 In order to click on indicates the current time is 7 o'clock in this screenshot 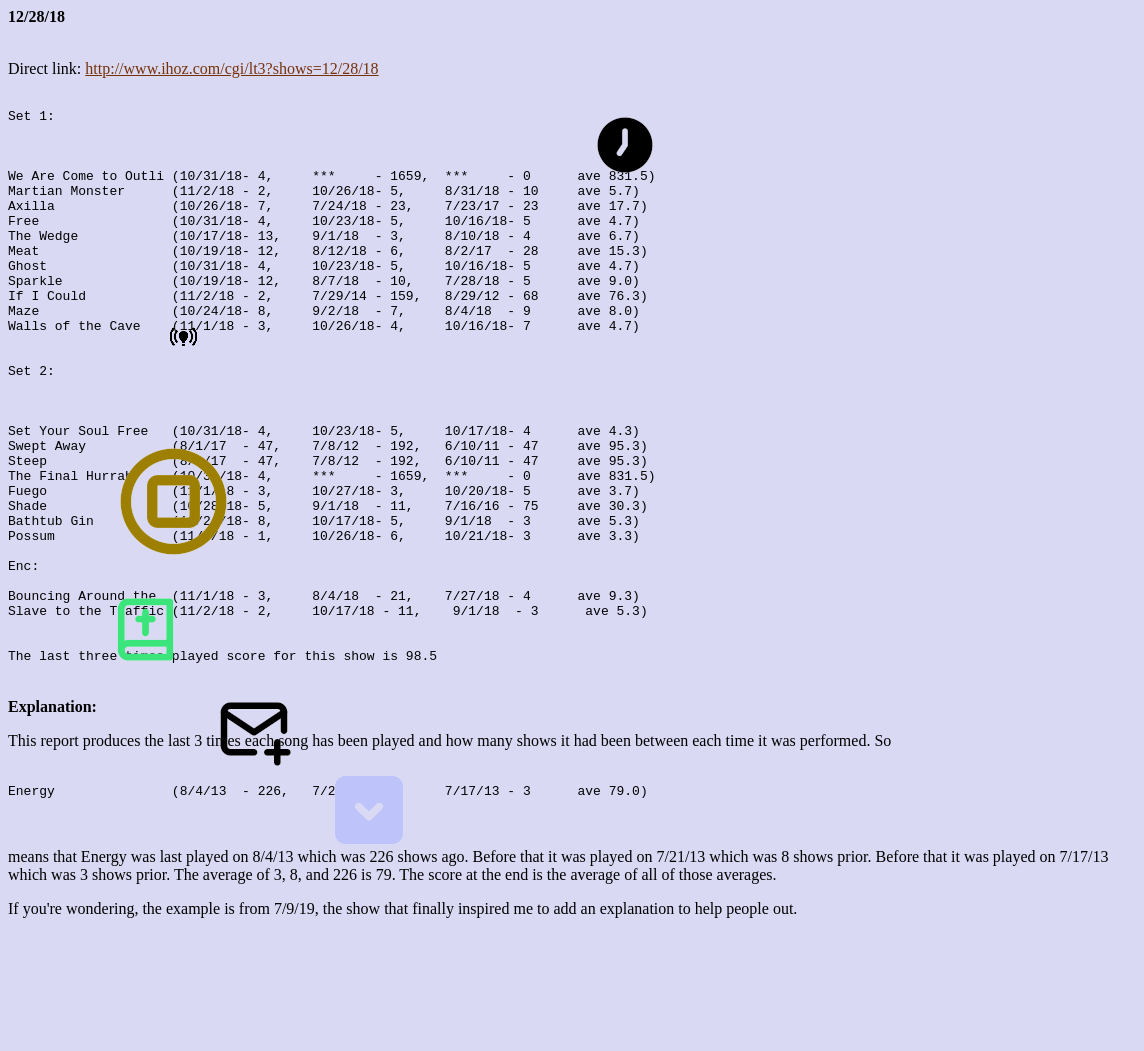, I will do `click(625, 145)`.